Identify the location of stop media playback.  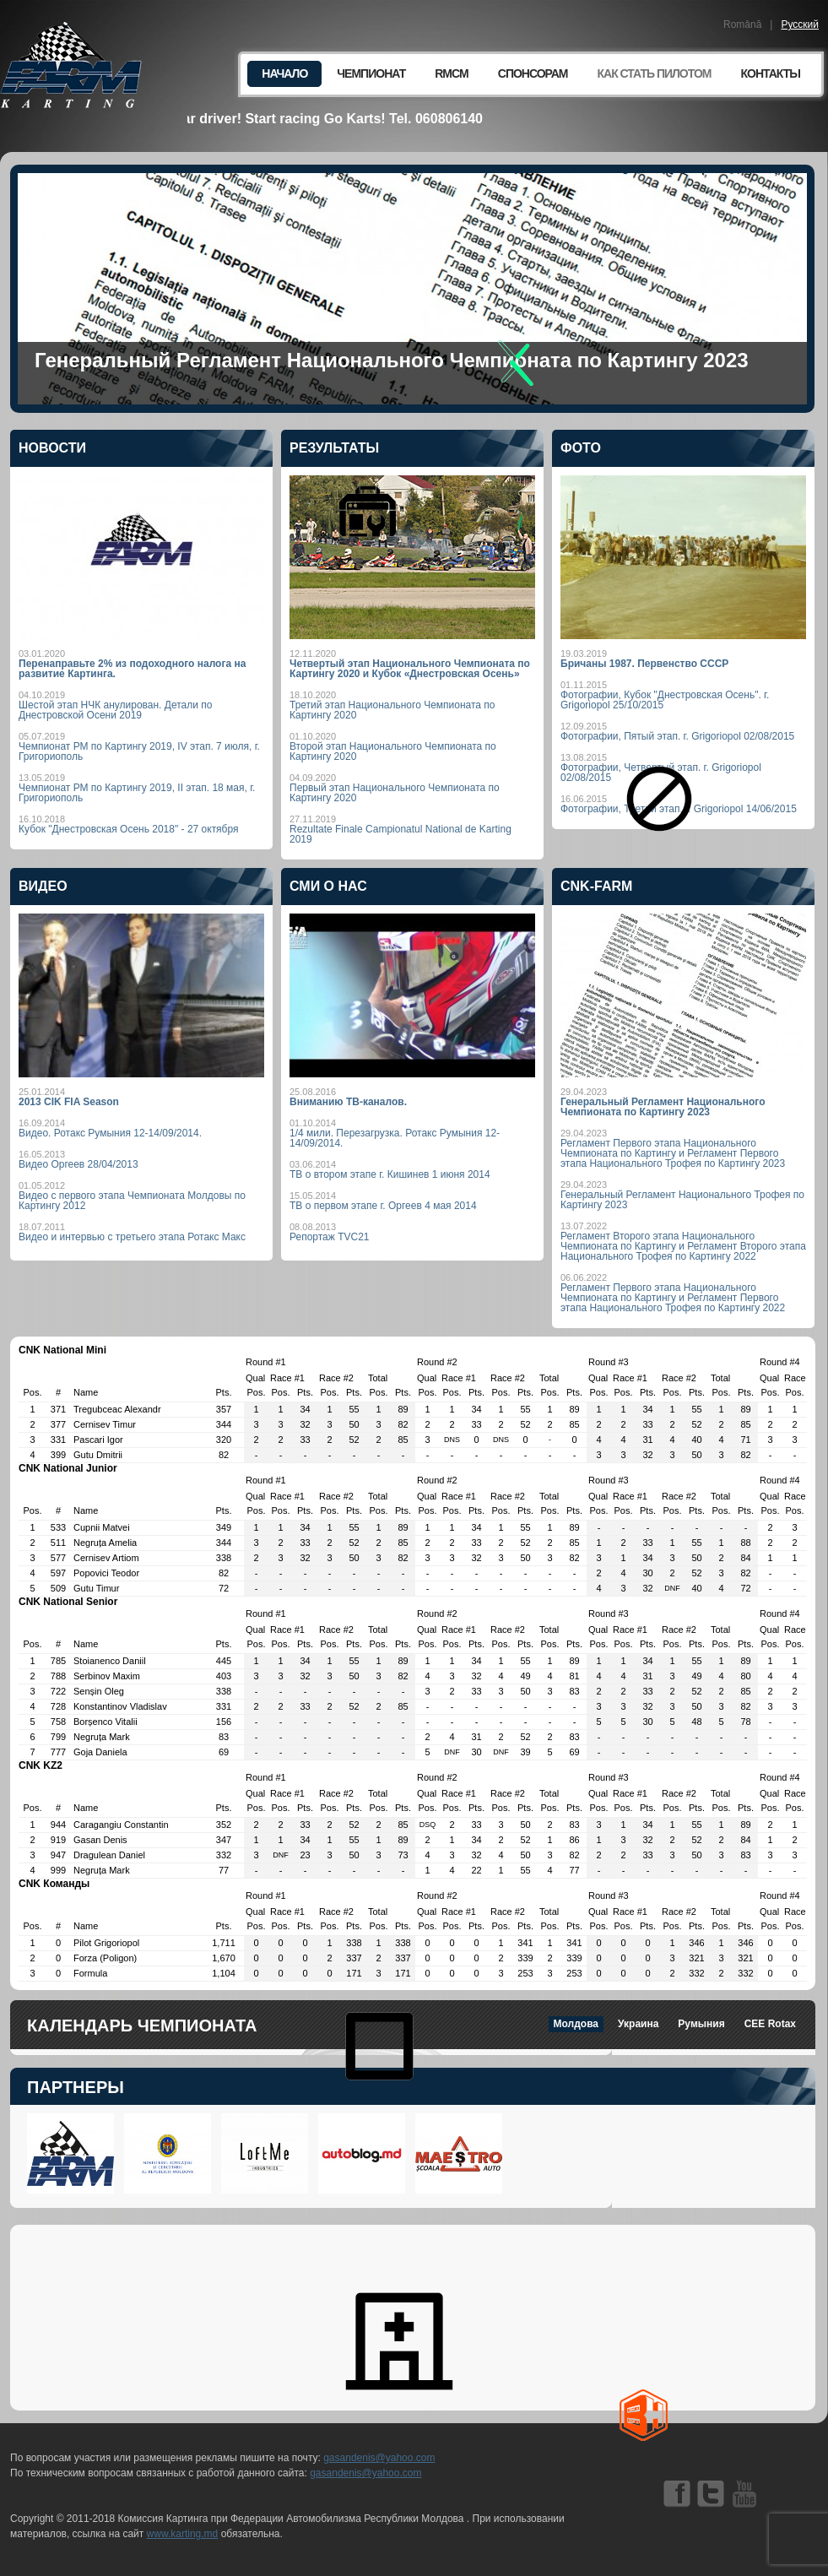
(379, 2046).